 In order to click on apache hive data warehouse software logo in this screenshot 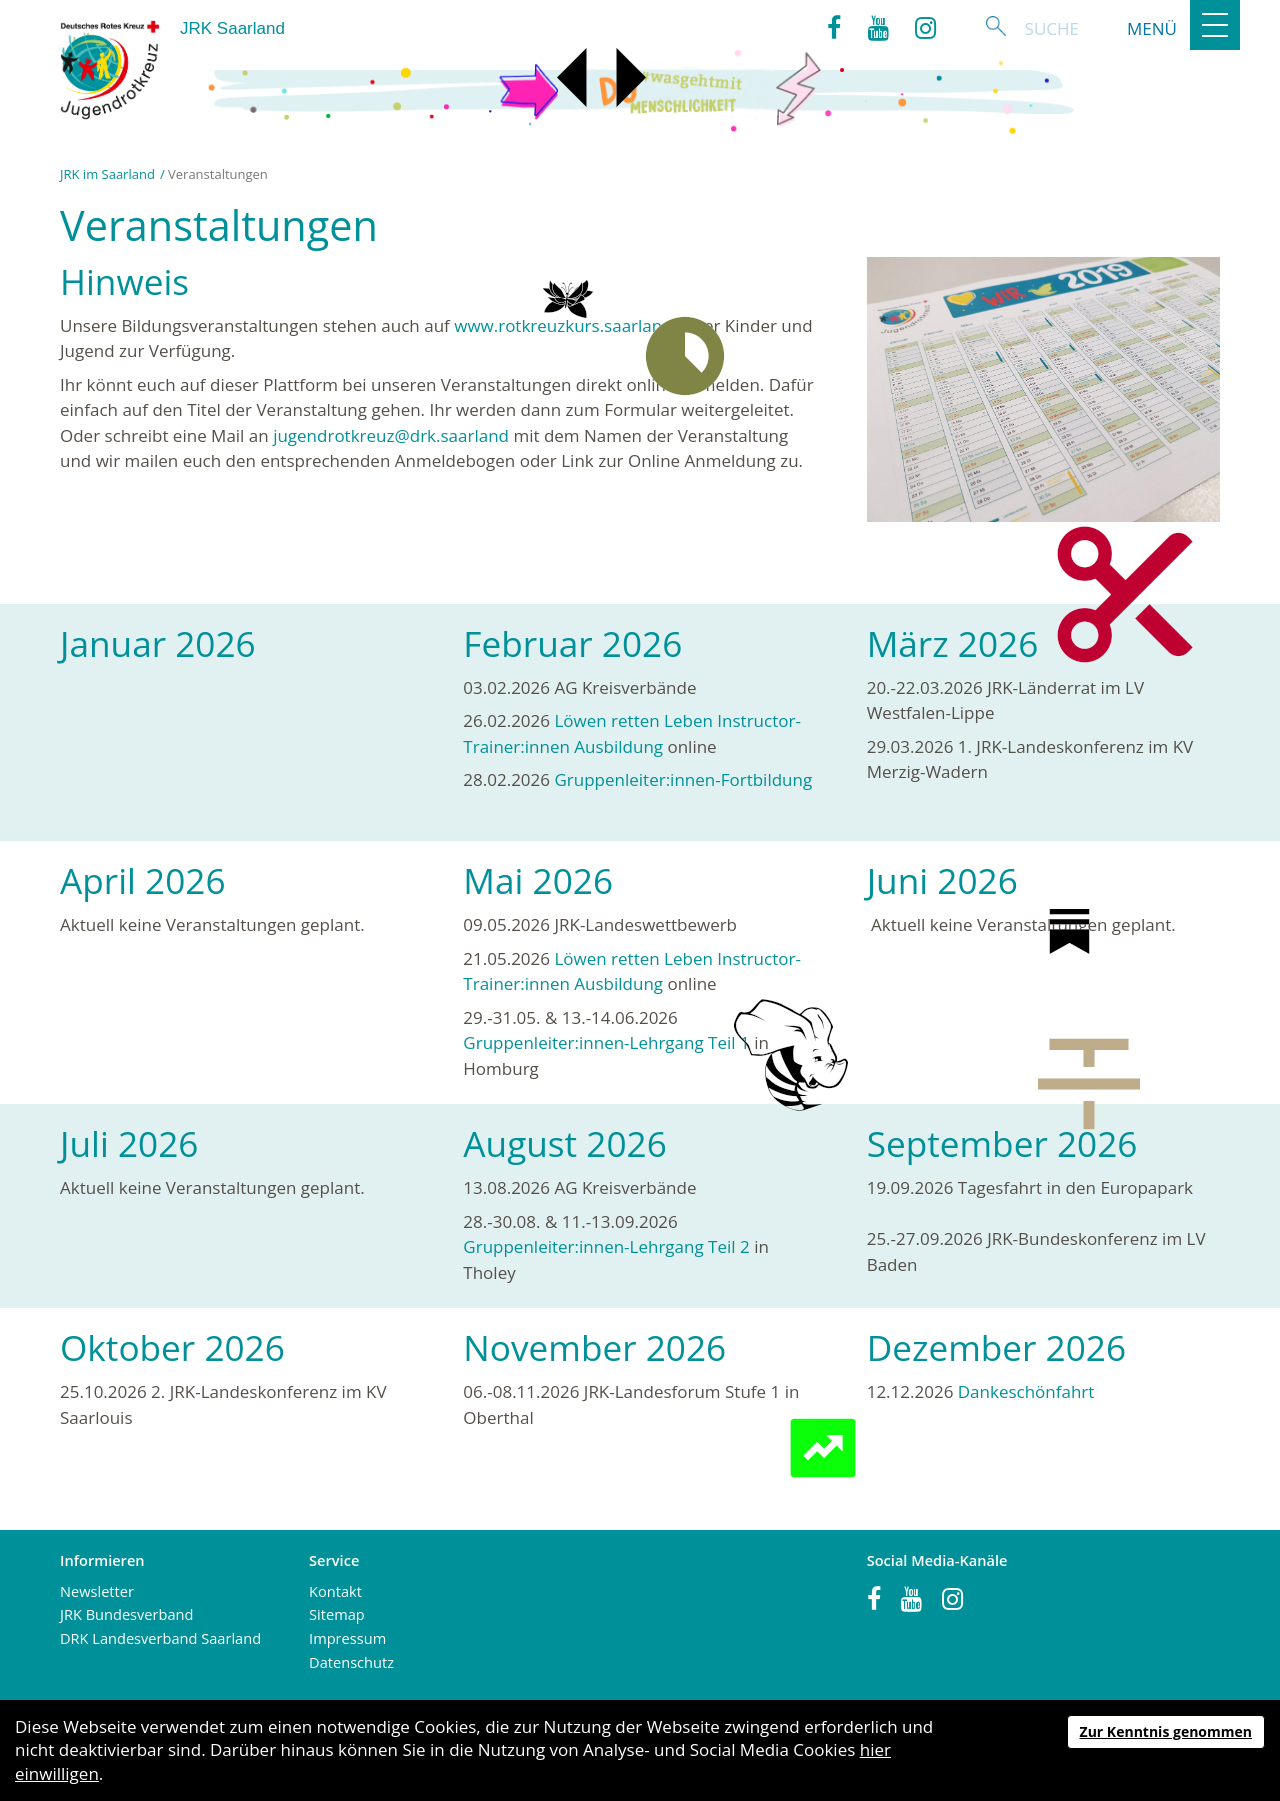, I will do `click(791, 1055)`.